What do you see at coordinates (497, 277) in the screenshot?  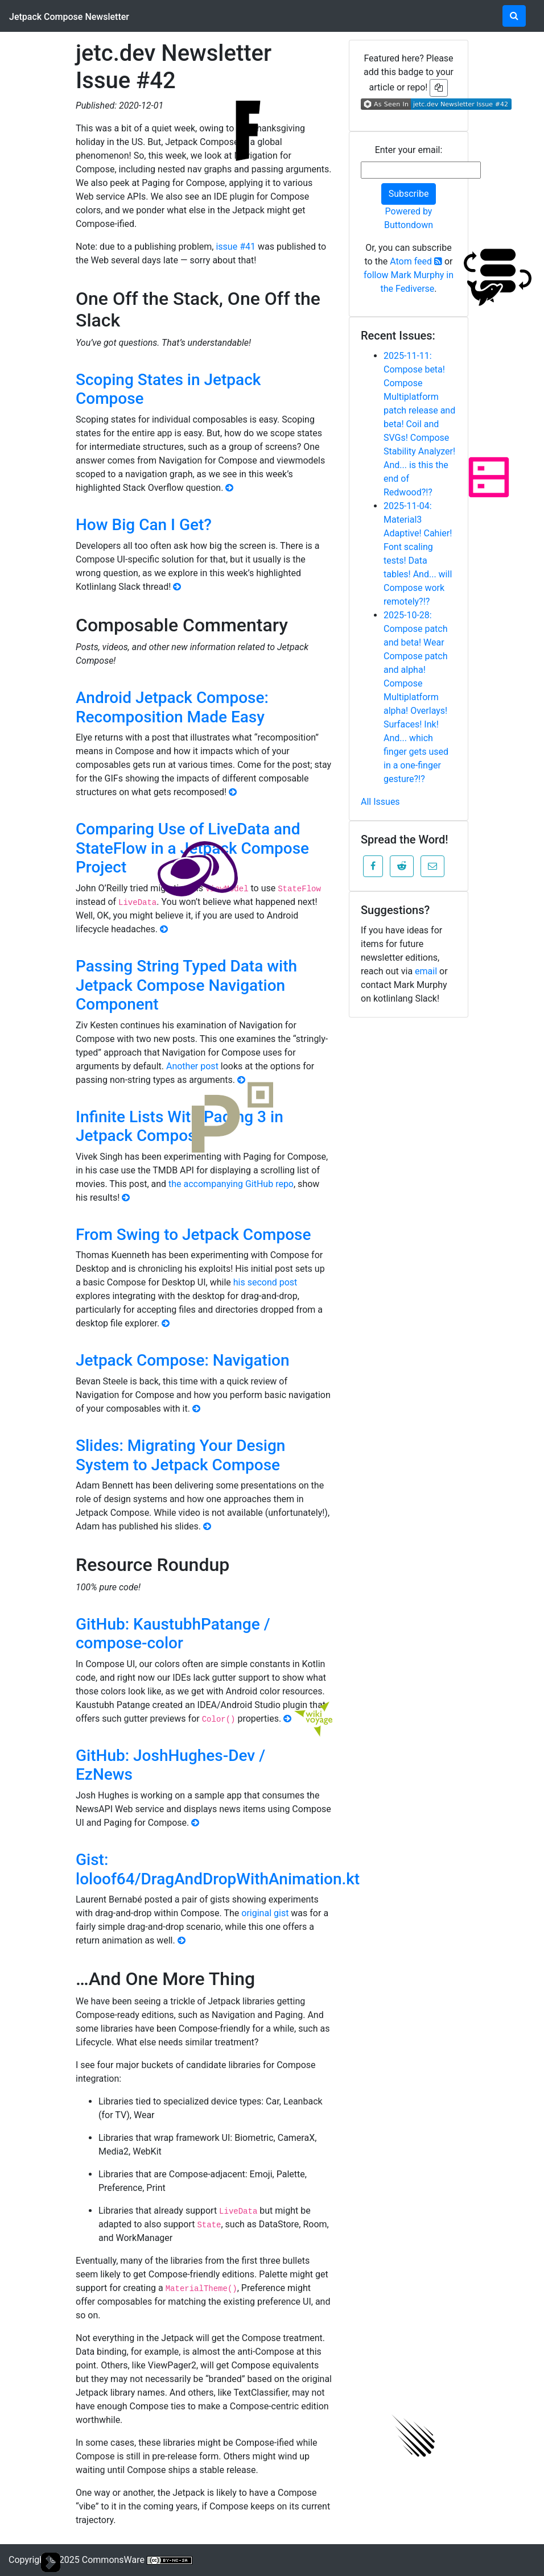 I see `apache dolphinscheduler logo` at bounding box center [497, 277].